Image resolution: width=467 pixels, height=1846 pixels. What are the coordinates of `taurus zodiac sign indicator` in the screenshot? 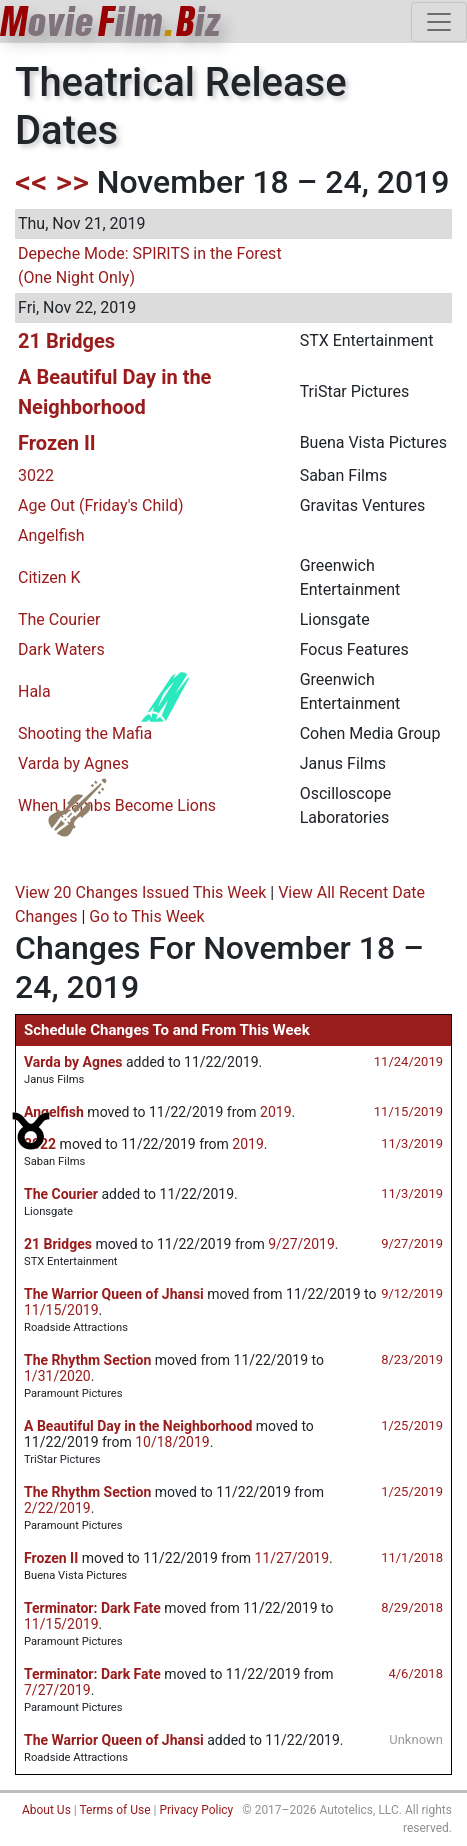 It's located at (31, 1131).